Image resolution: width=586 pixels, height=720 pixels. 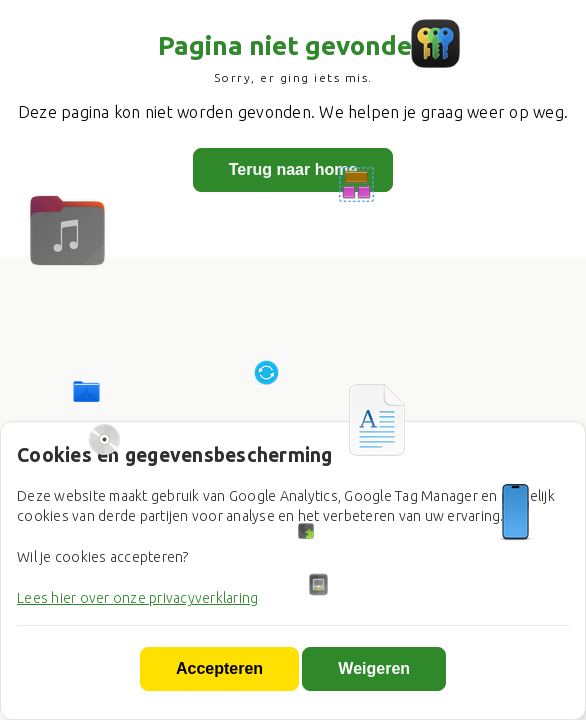 I want to click on open your music folder, so click(x=67, y=230).